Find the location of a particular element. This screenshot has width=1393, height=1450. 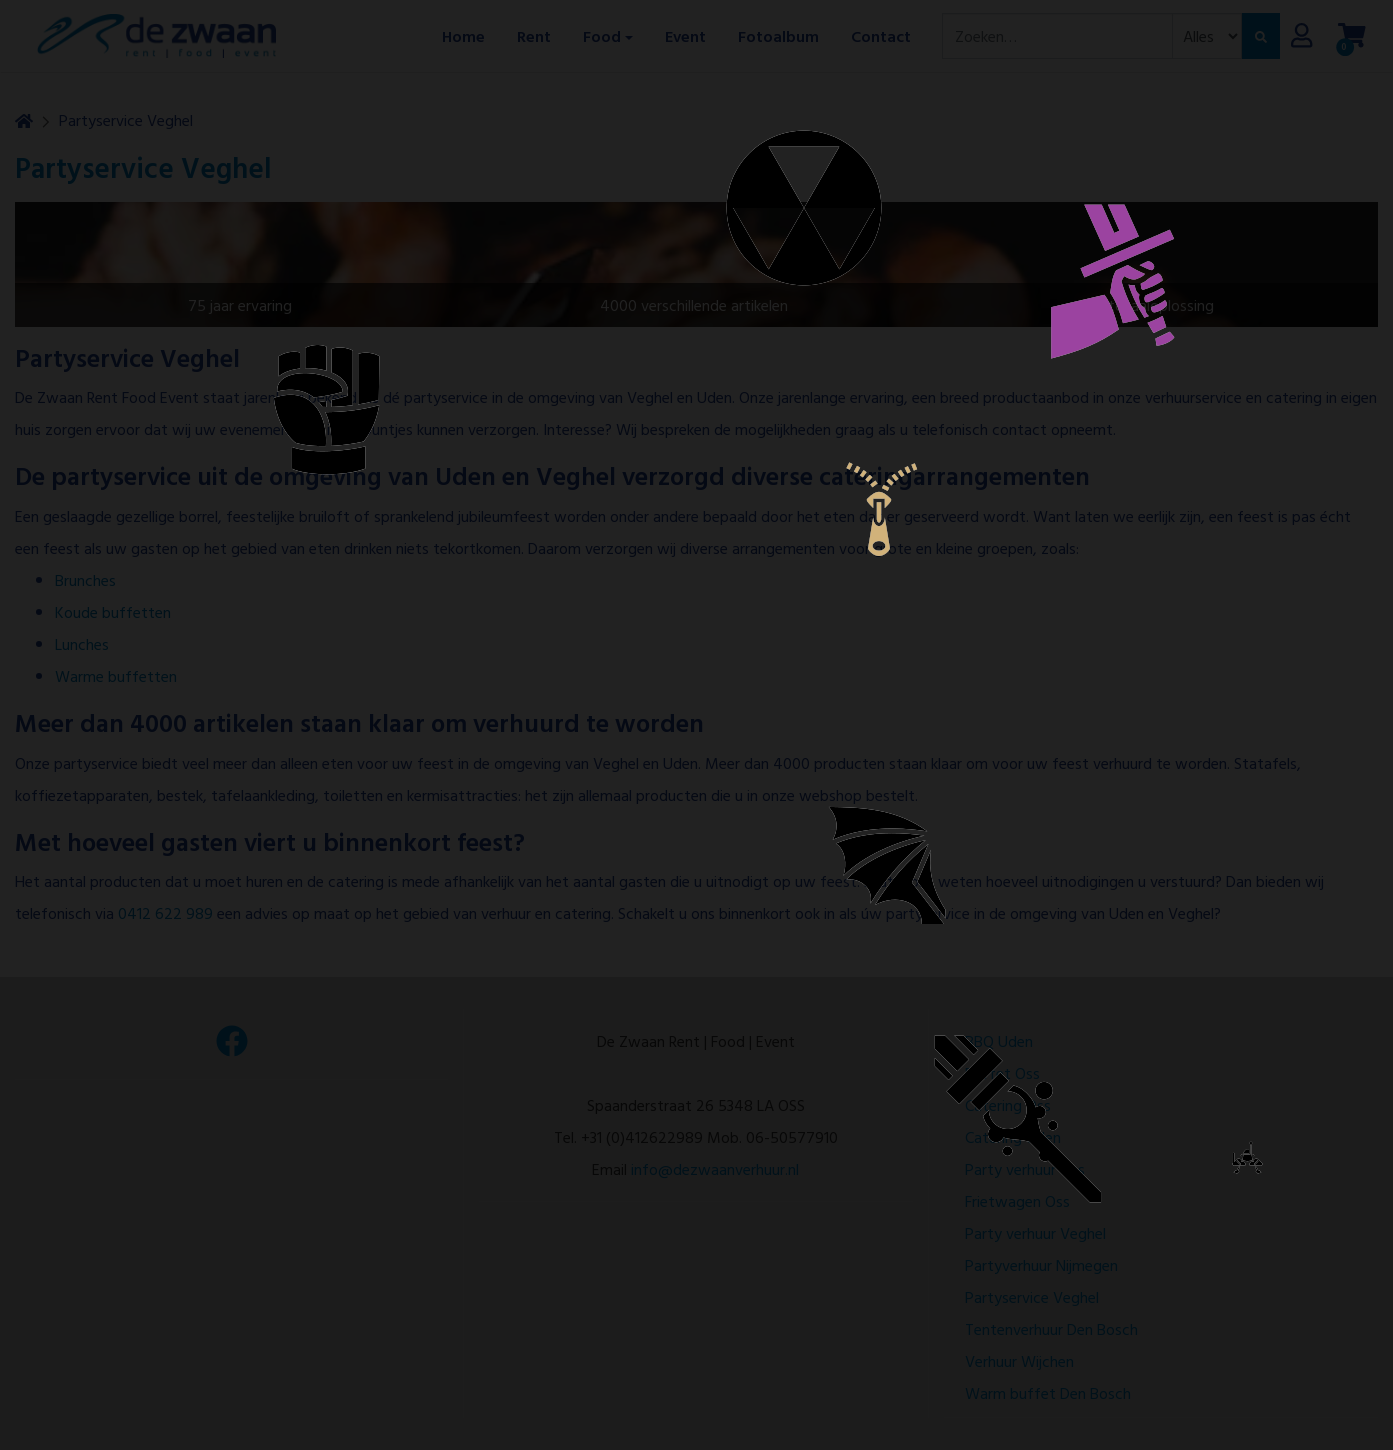

compress or zip files together is located at coordinates (879, 510).